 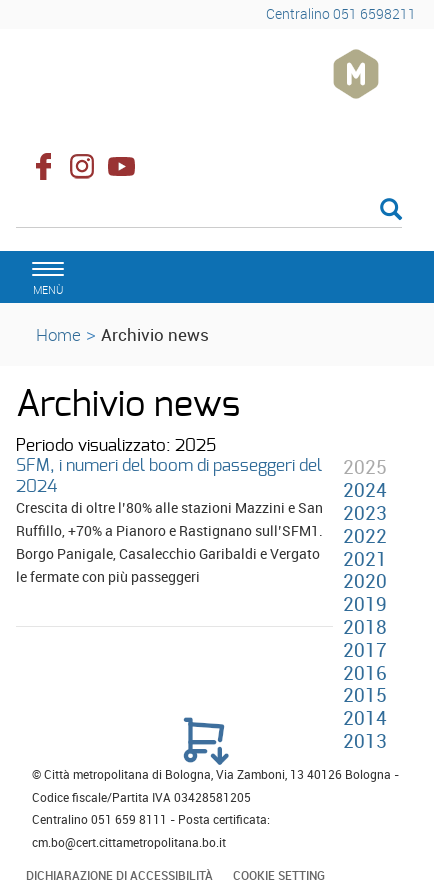 What do you see at coordinates (204, 740) in the screenshot?
I see `download or export shopping cart contents` at bounding box center [204, 740].